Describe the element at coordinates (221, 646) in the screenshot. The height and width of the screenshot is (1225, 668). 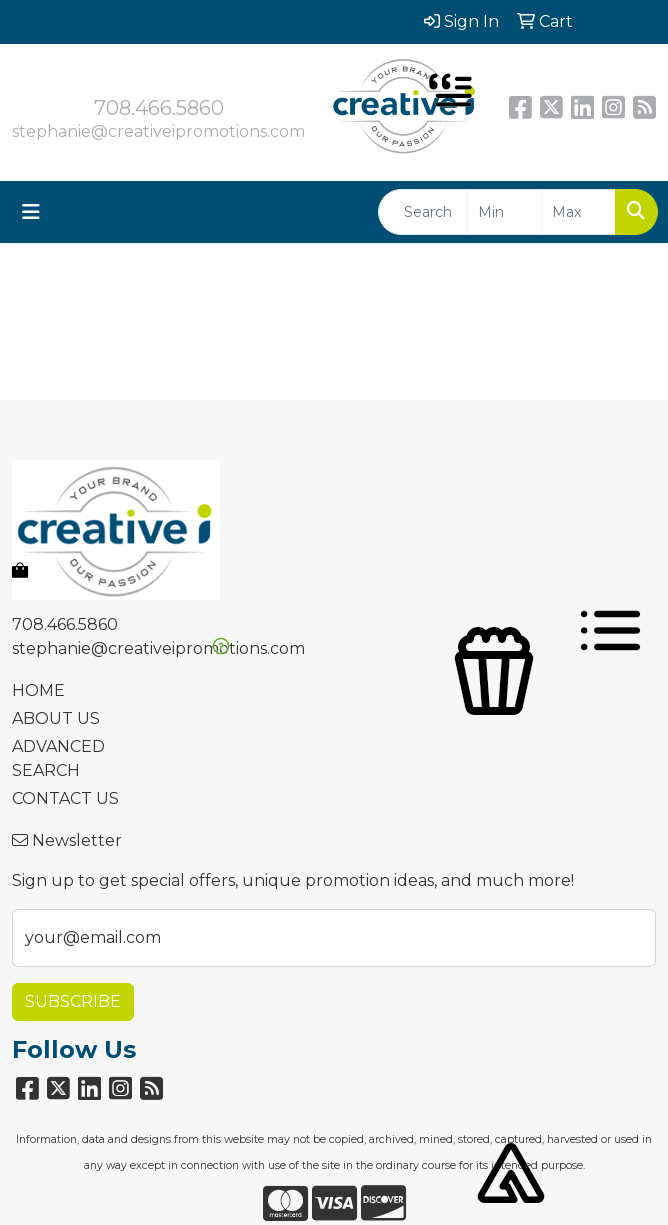
I see `access help or support information` at that location.